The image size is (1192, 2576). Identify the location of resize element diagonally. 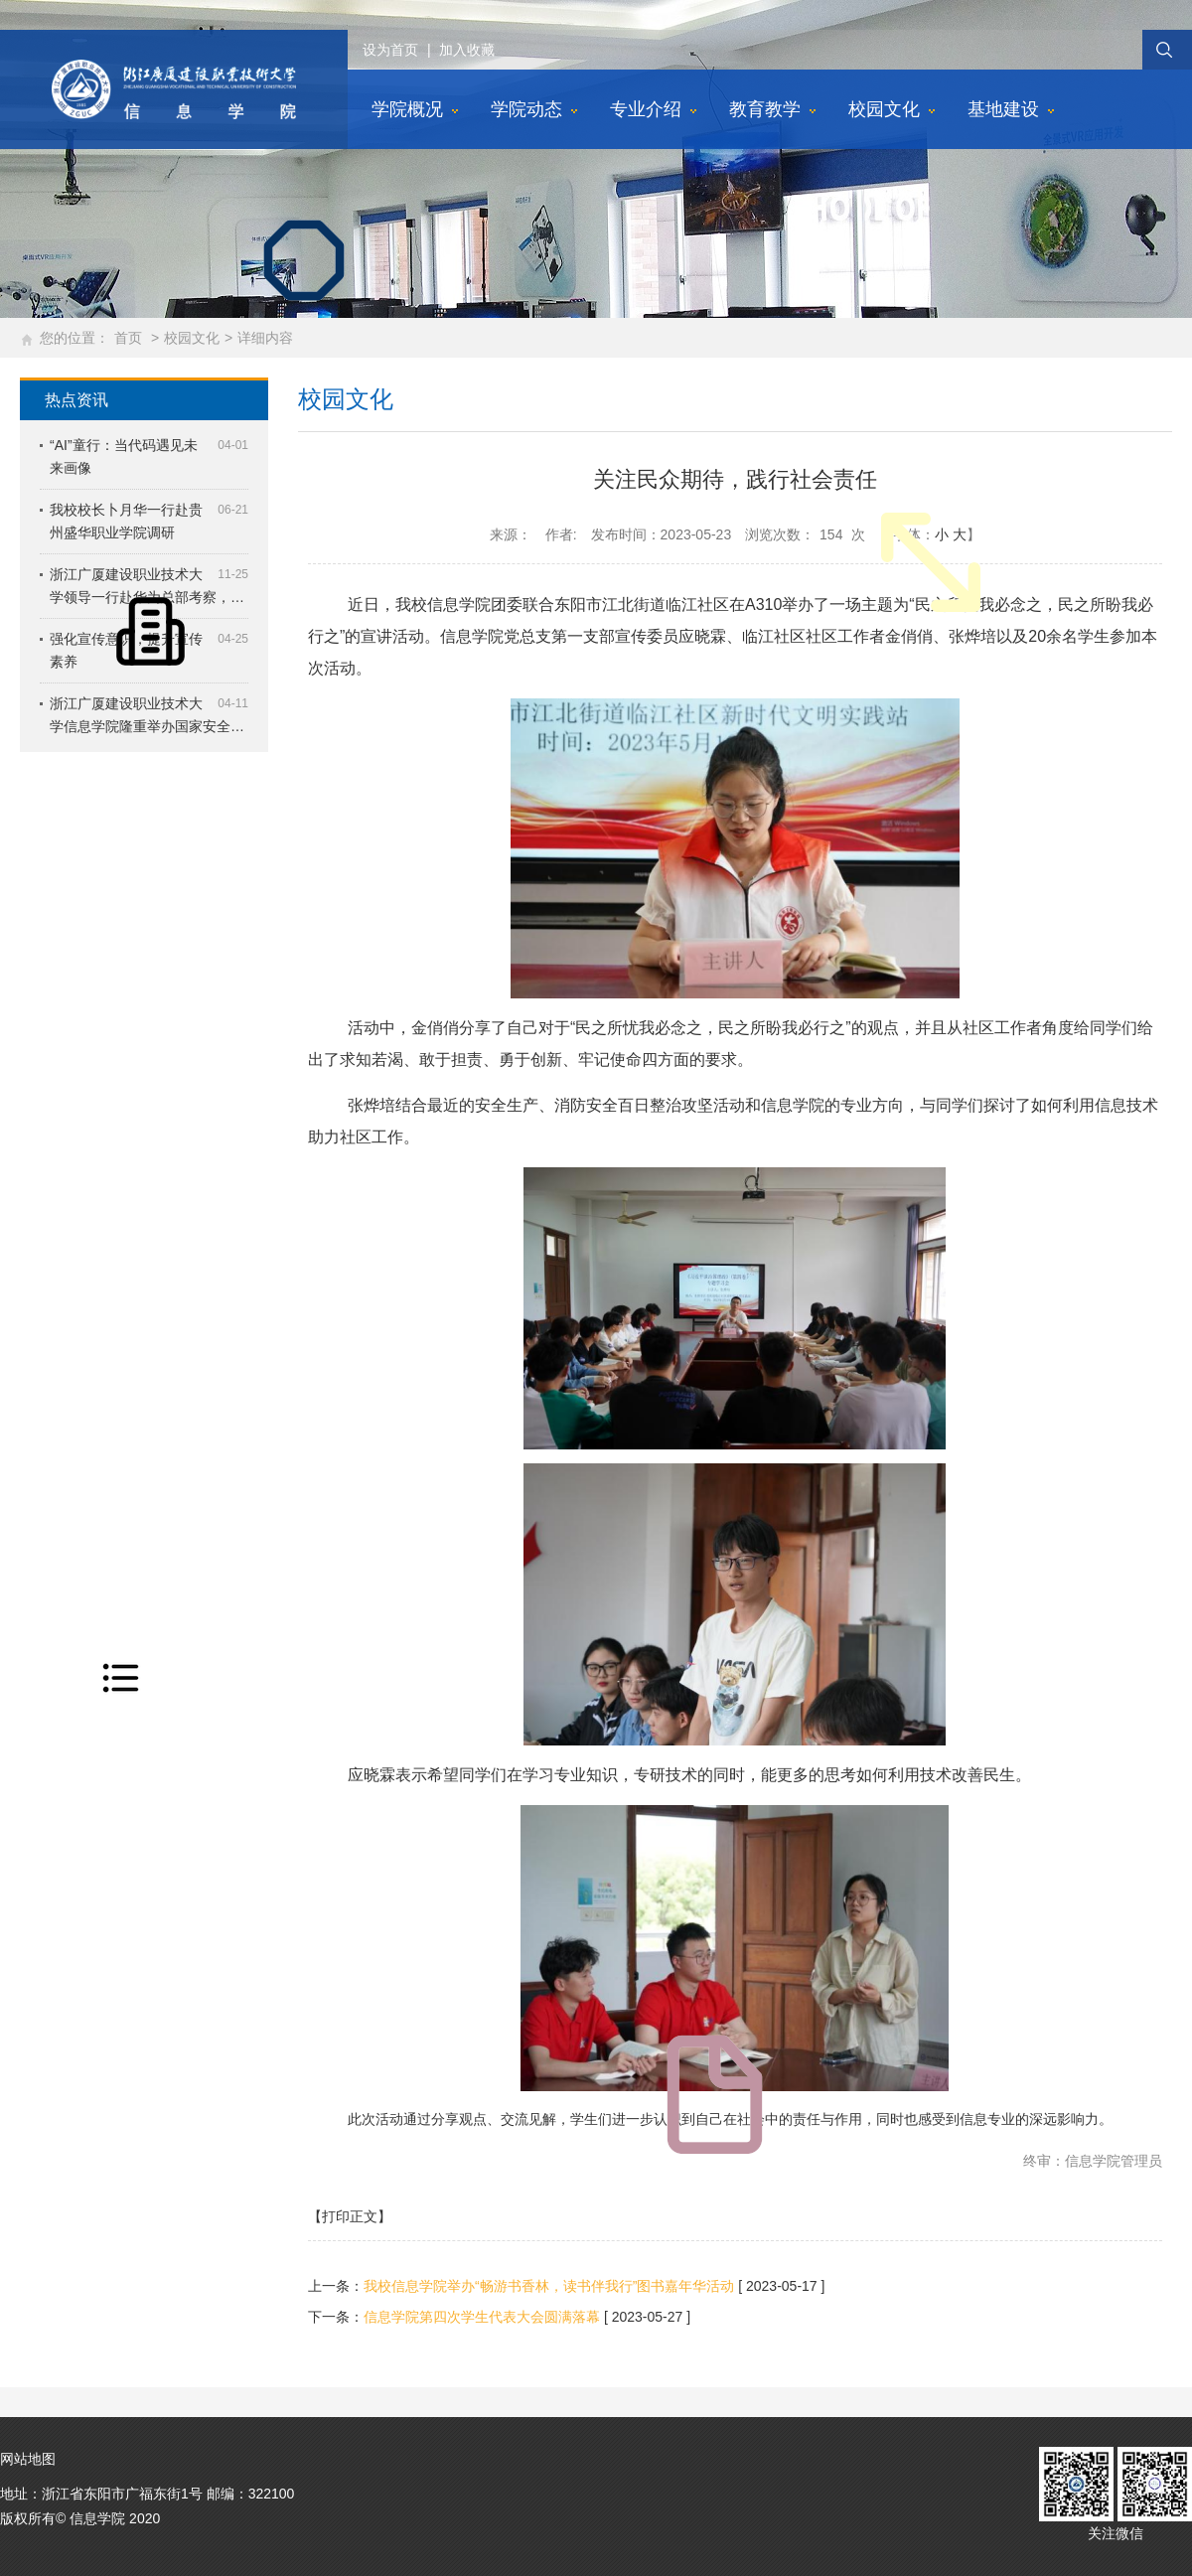
(931, 562).